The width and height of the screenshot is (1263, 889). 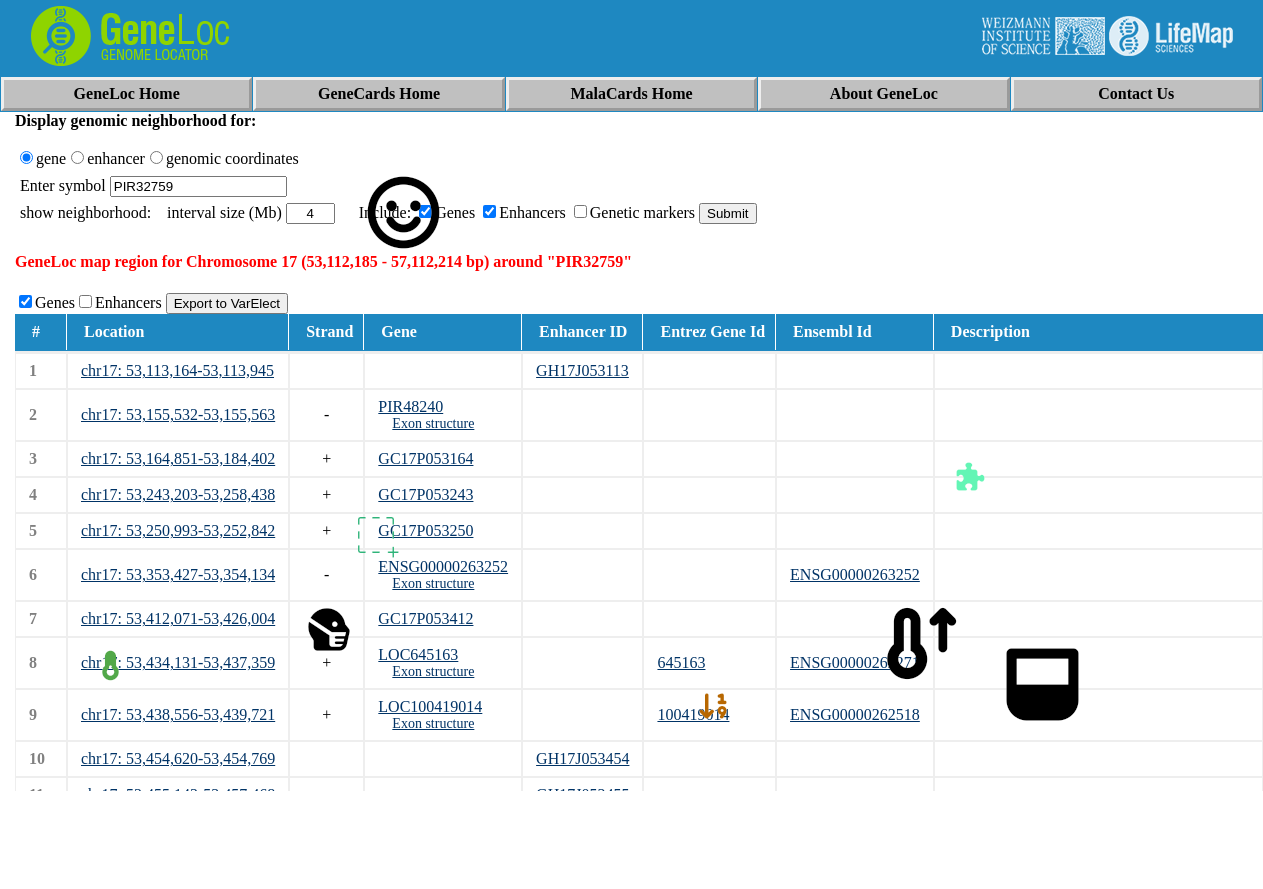 What do you see at coordinates (403, 212) in the screenshot?
I see `add an emoji or reaction` at bounding box center [403, 212].